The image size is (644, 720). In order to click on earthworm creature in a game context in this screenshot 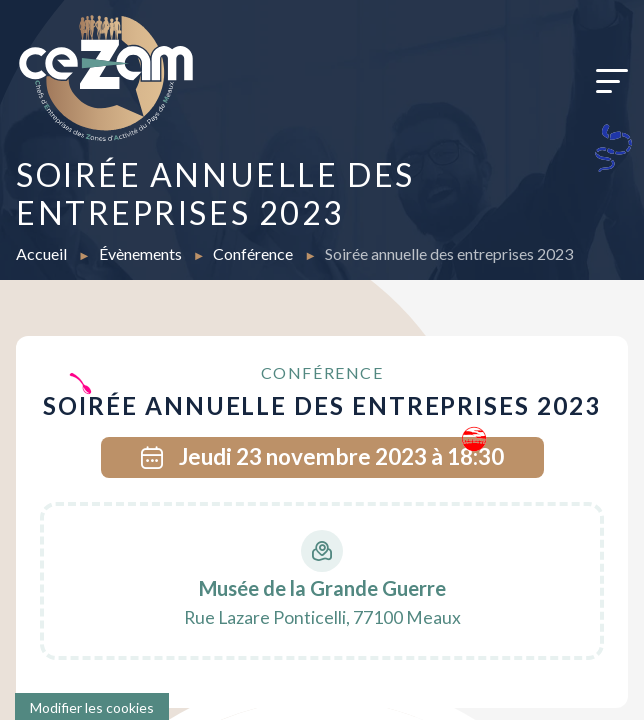, I will do `click(613, 148)`.